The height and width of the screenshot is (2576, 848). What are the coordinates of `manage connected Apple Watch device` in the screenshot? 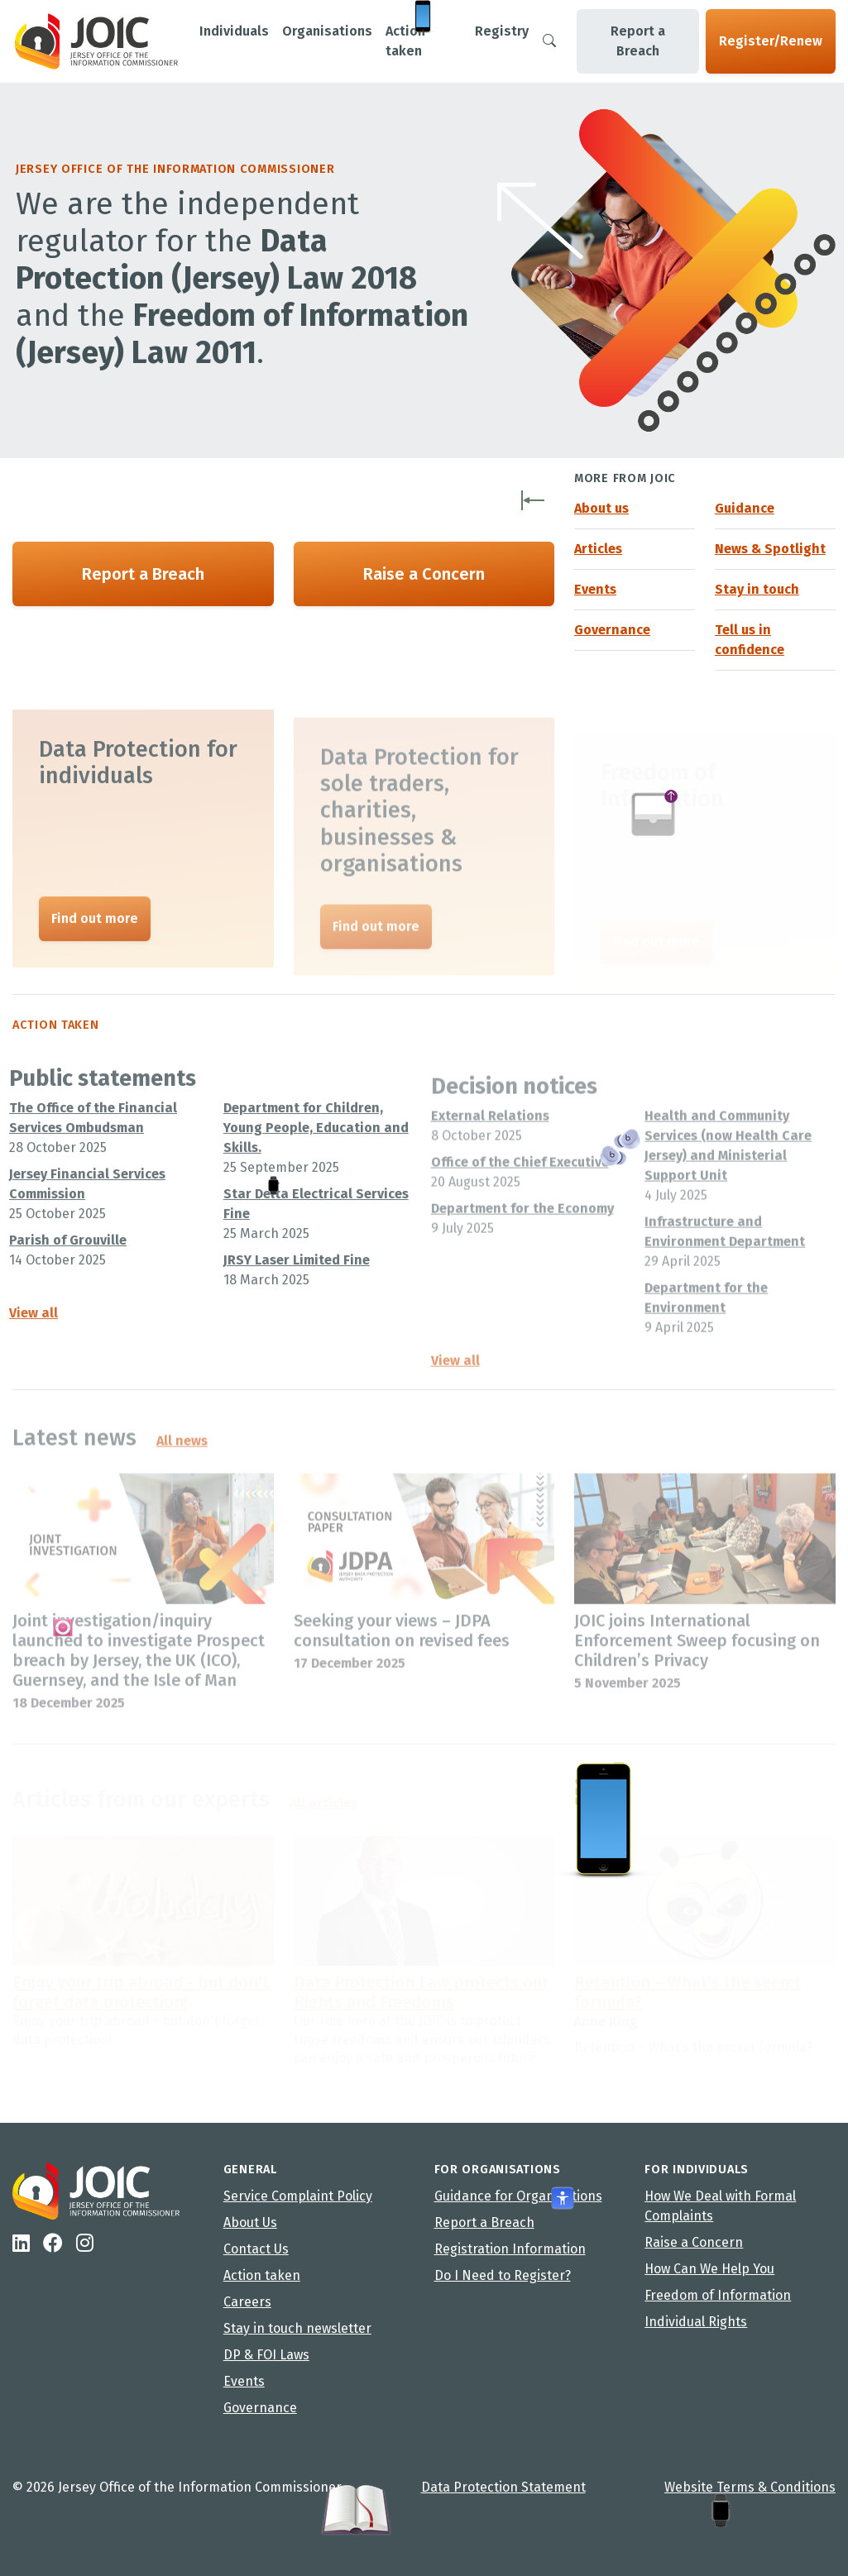 It's located at (721, 2511).